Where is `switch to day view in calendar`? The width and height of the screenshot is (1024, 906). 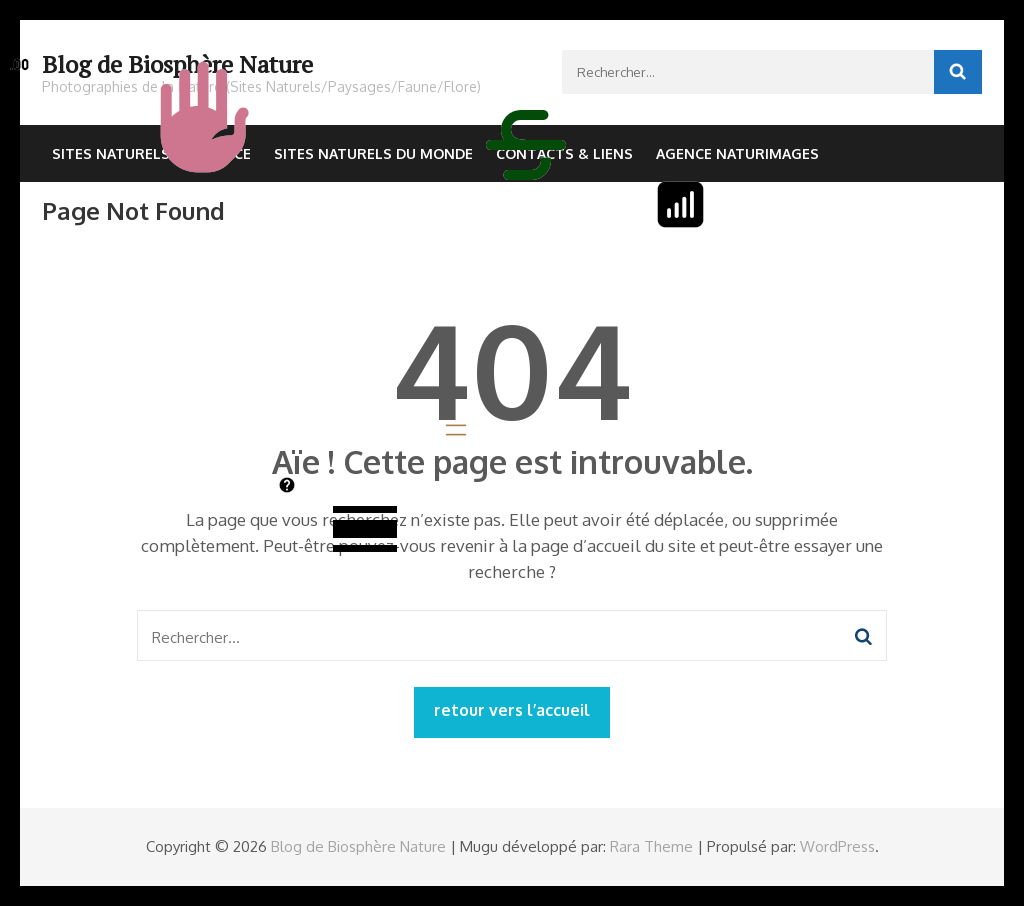
switch to day view in calendar is located at coordinates (365, 527).